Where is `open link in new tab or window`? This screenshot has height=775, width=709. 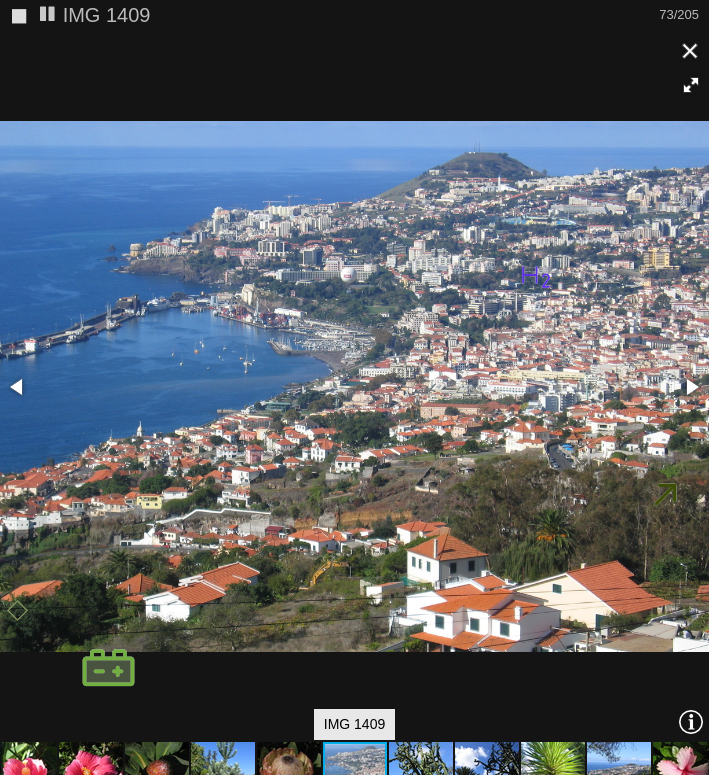 open link in new tab or window is located at coordinates (665, 494).